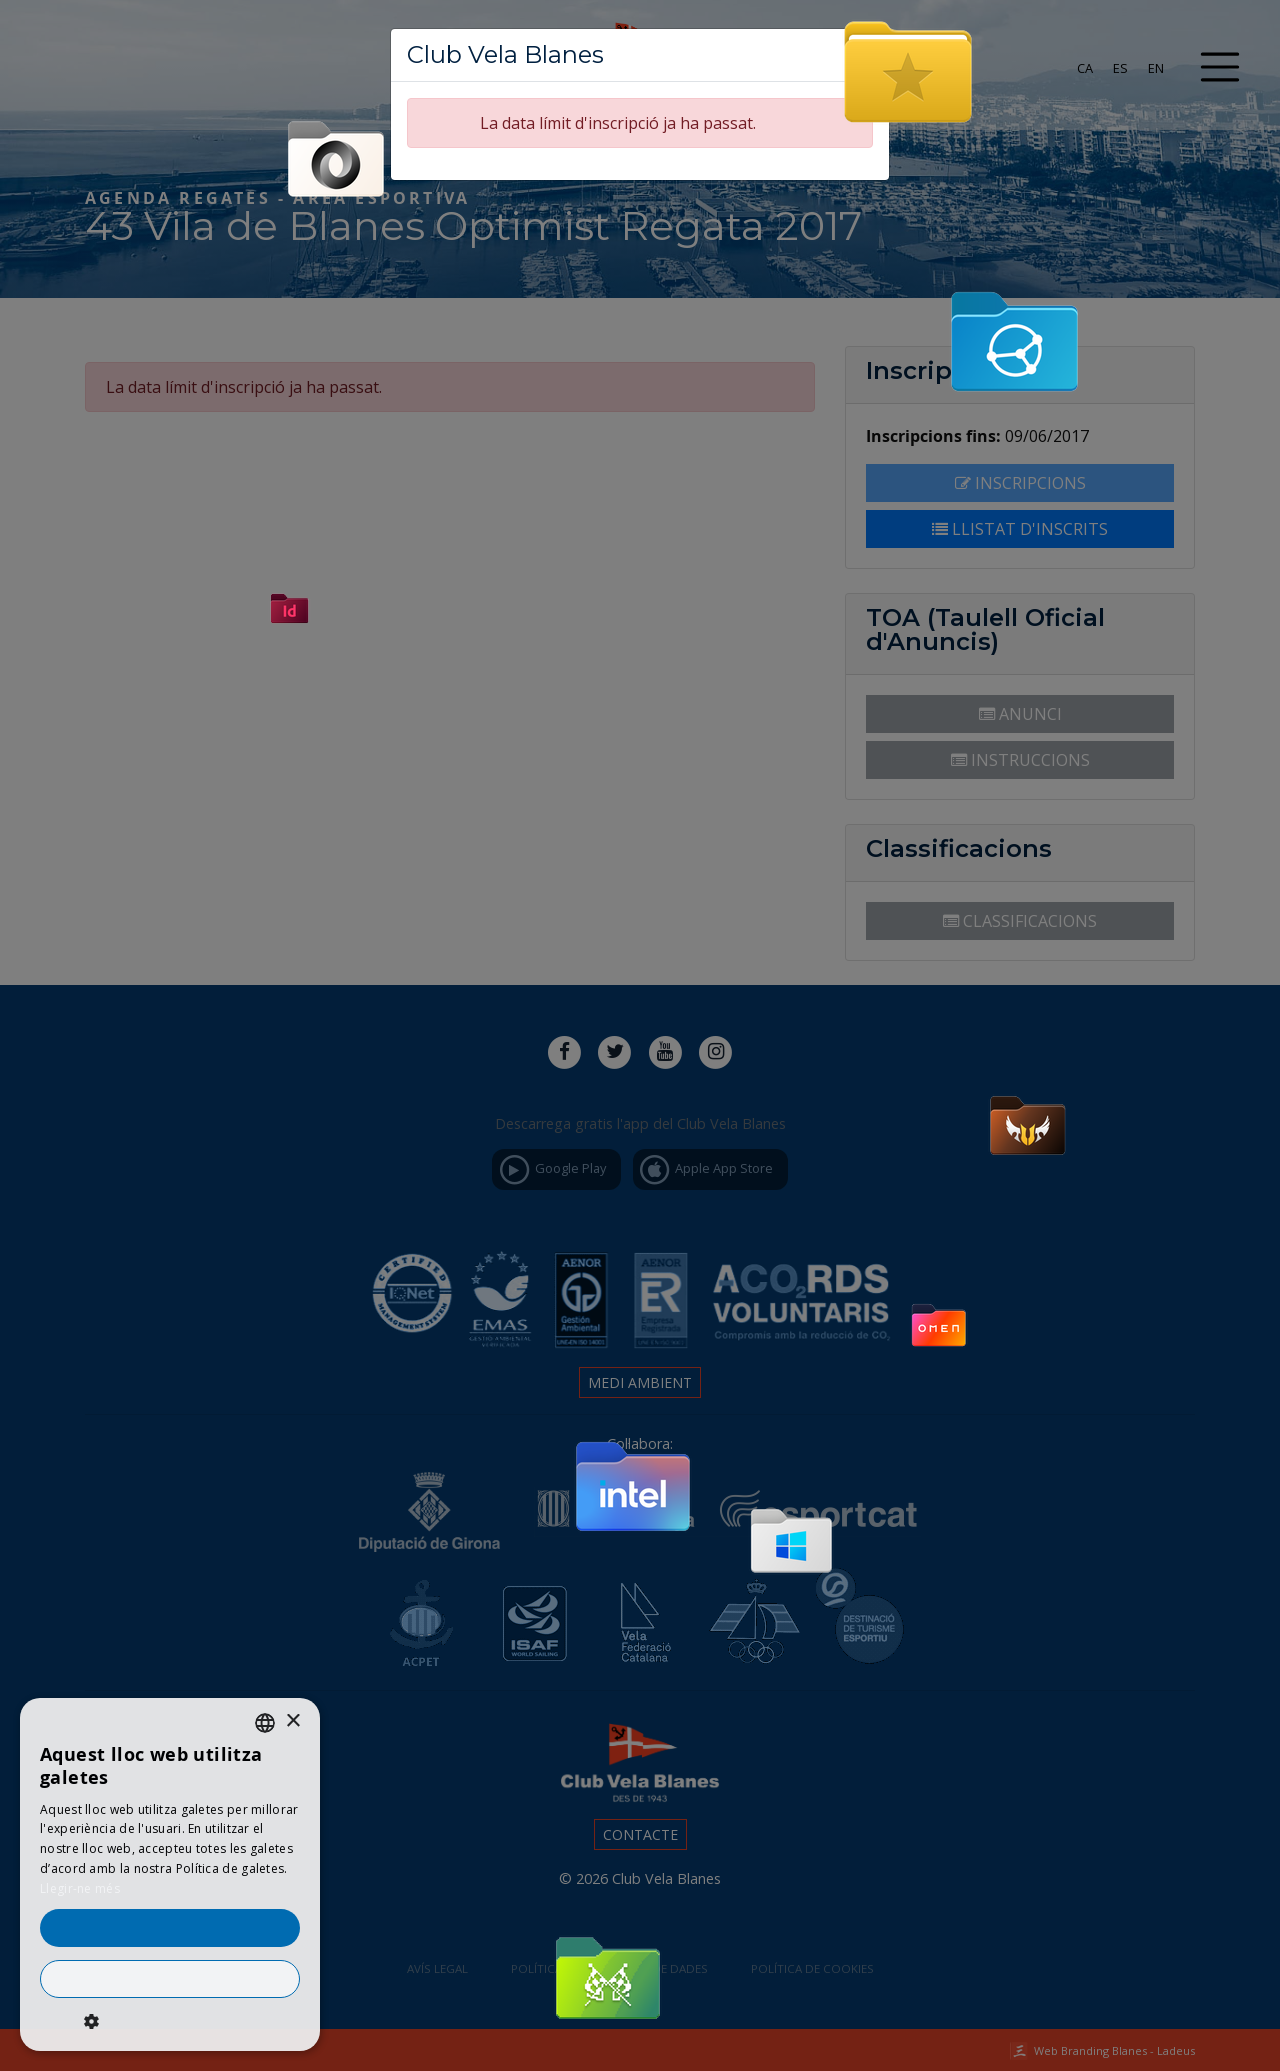  What do you see at coordinates (908, 72) in the screenshot?
I see `access your bookmarked or favorite files` at bounding box center [908, 72].